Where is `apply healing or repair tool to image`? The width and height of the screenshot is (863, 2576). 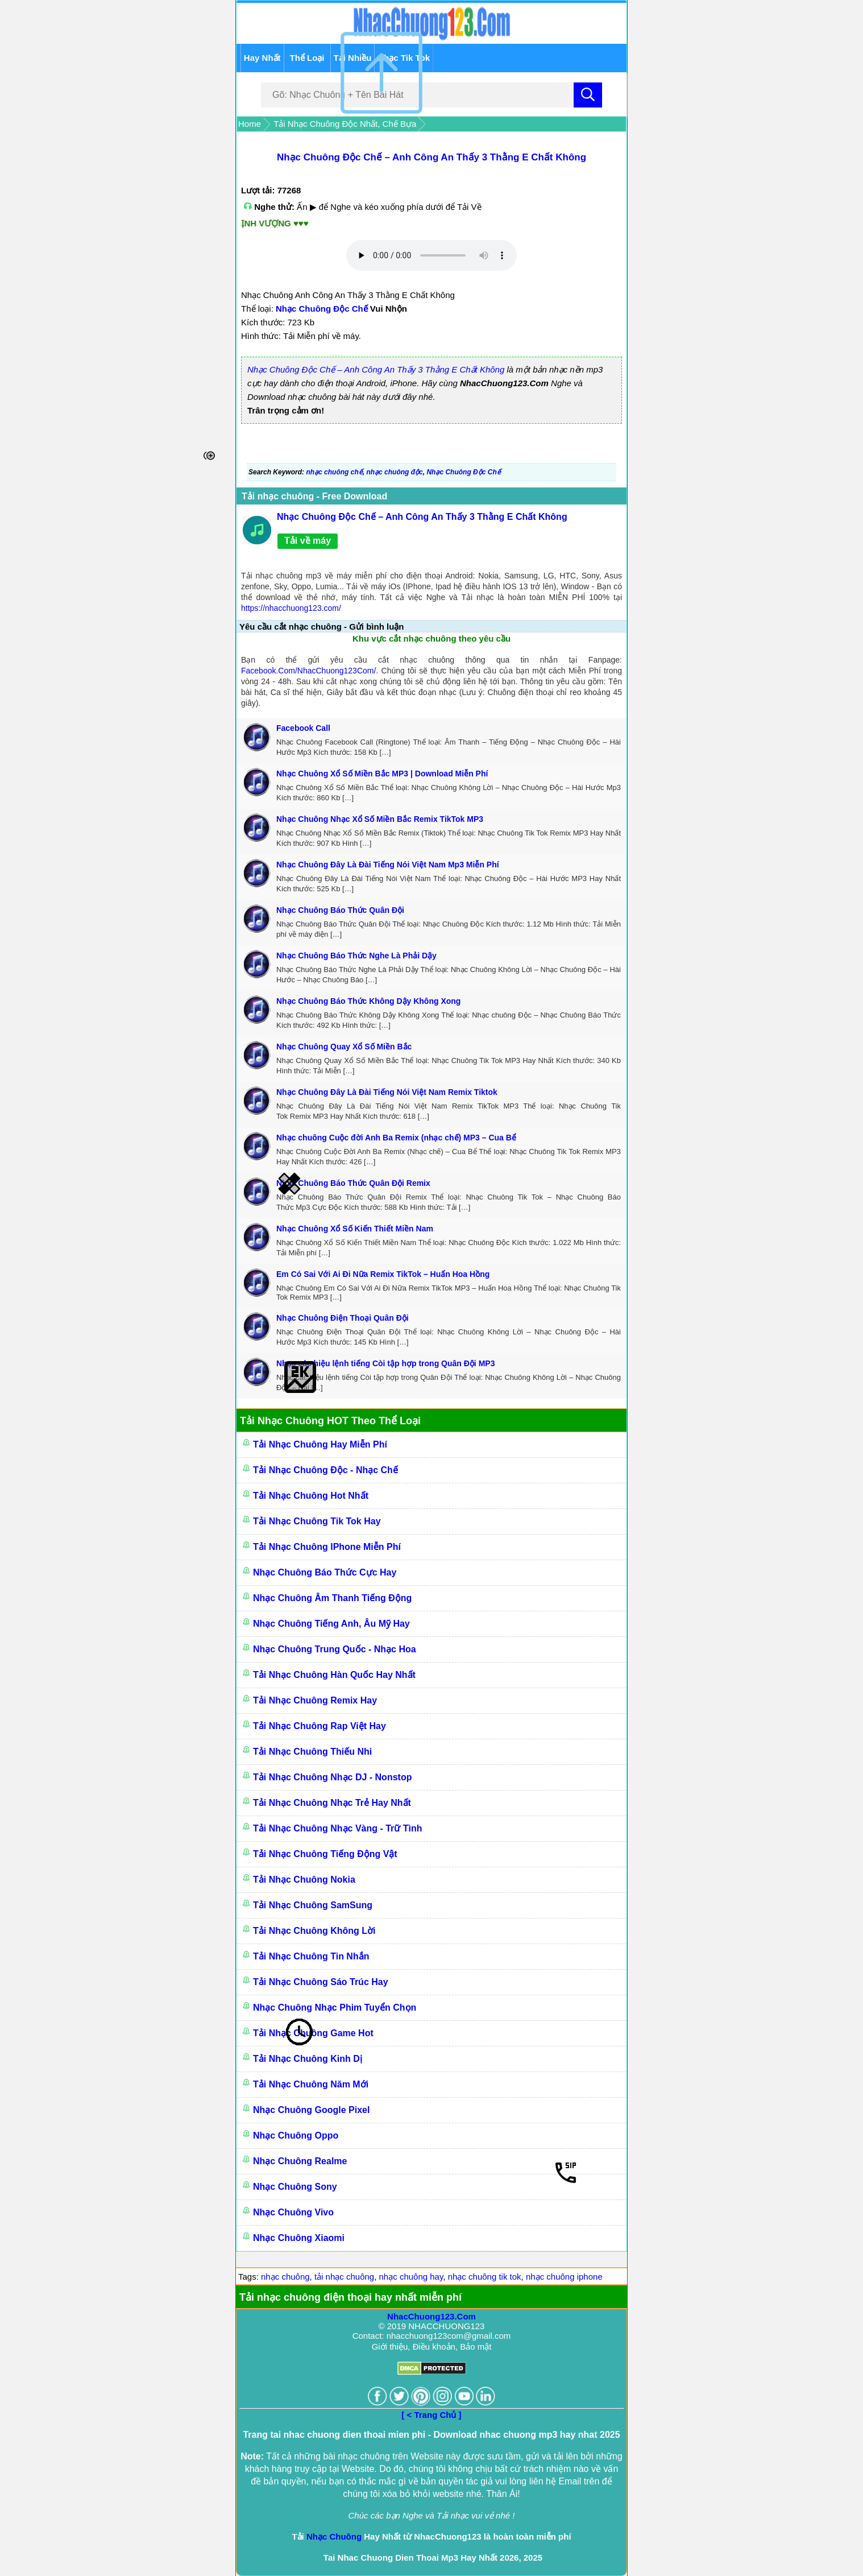
apply healing or repair tool to image is located at coordinates (289, 1184).